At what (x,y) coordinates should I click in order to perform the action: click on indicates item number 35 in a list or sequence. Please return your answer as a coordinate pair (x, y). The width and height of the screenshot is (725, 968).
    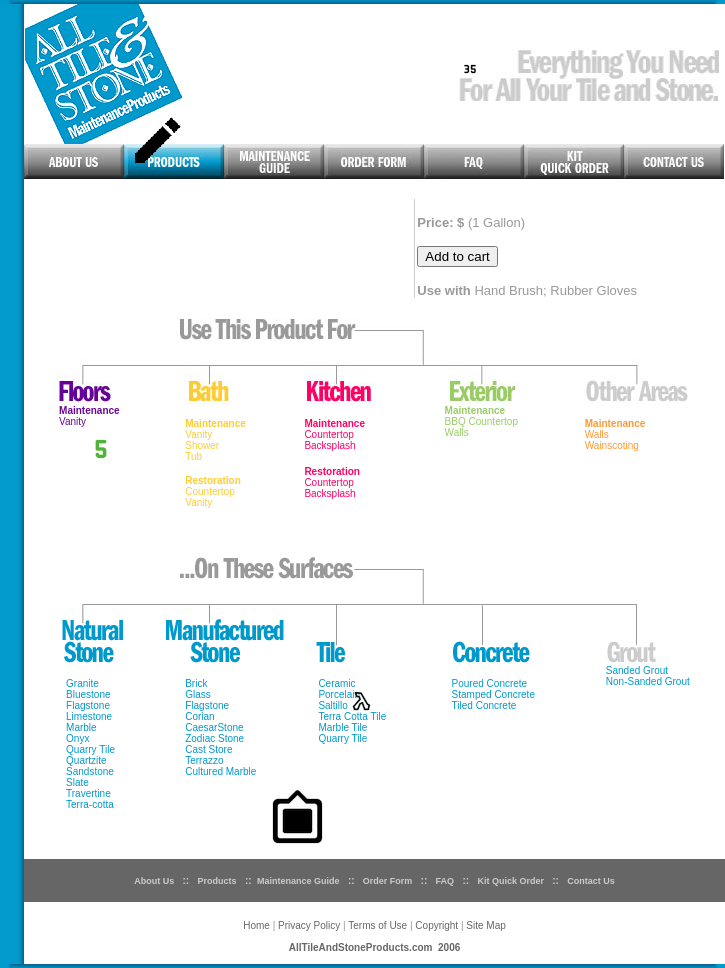
    Looking at the image, I should click on (470, 69).